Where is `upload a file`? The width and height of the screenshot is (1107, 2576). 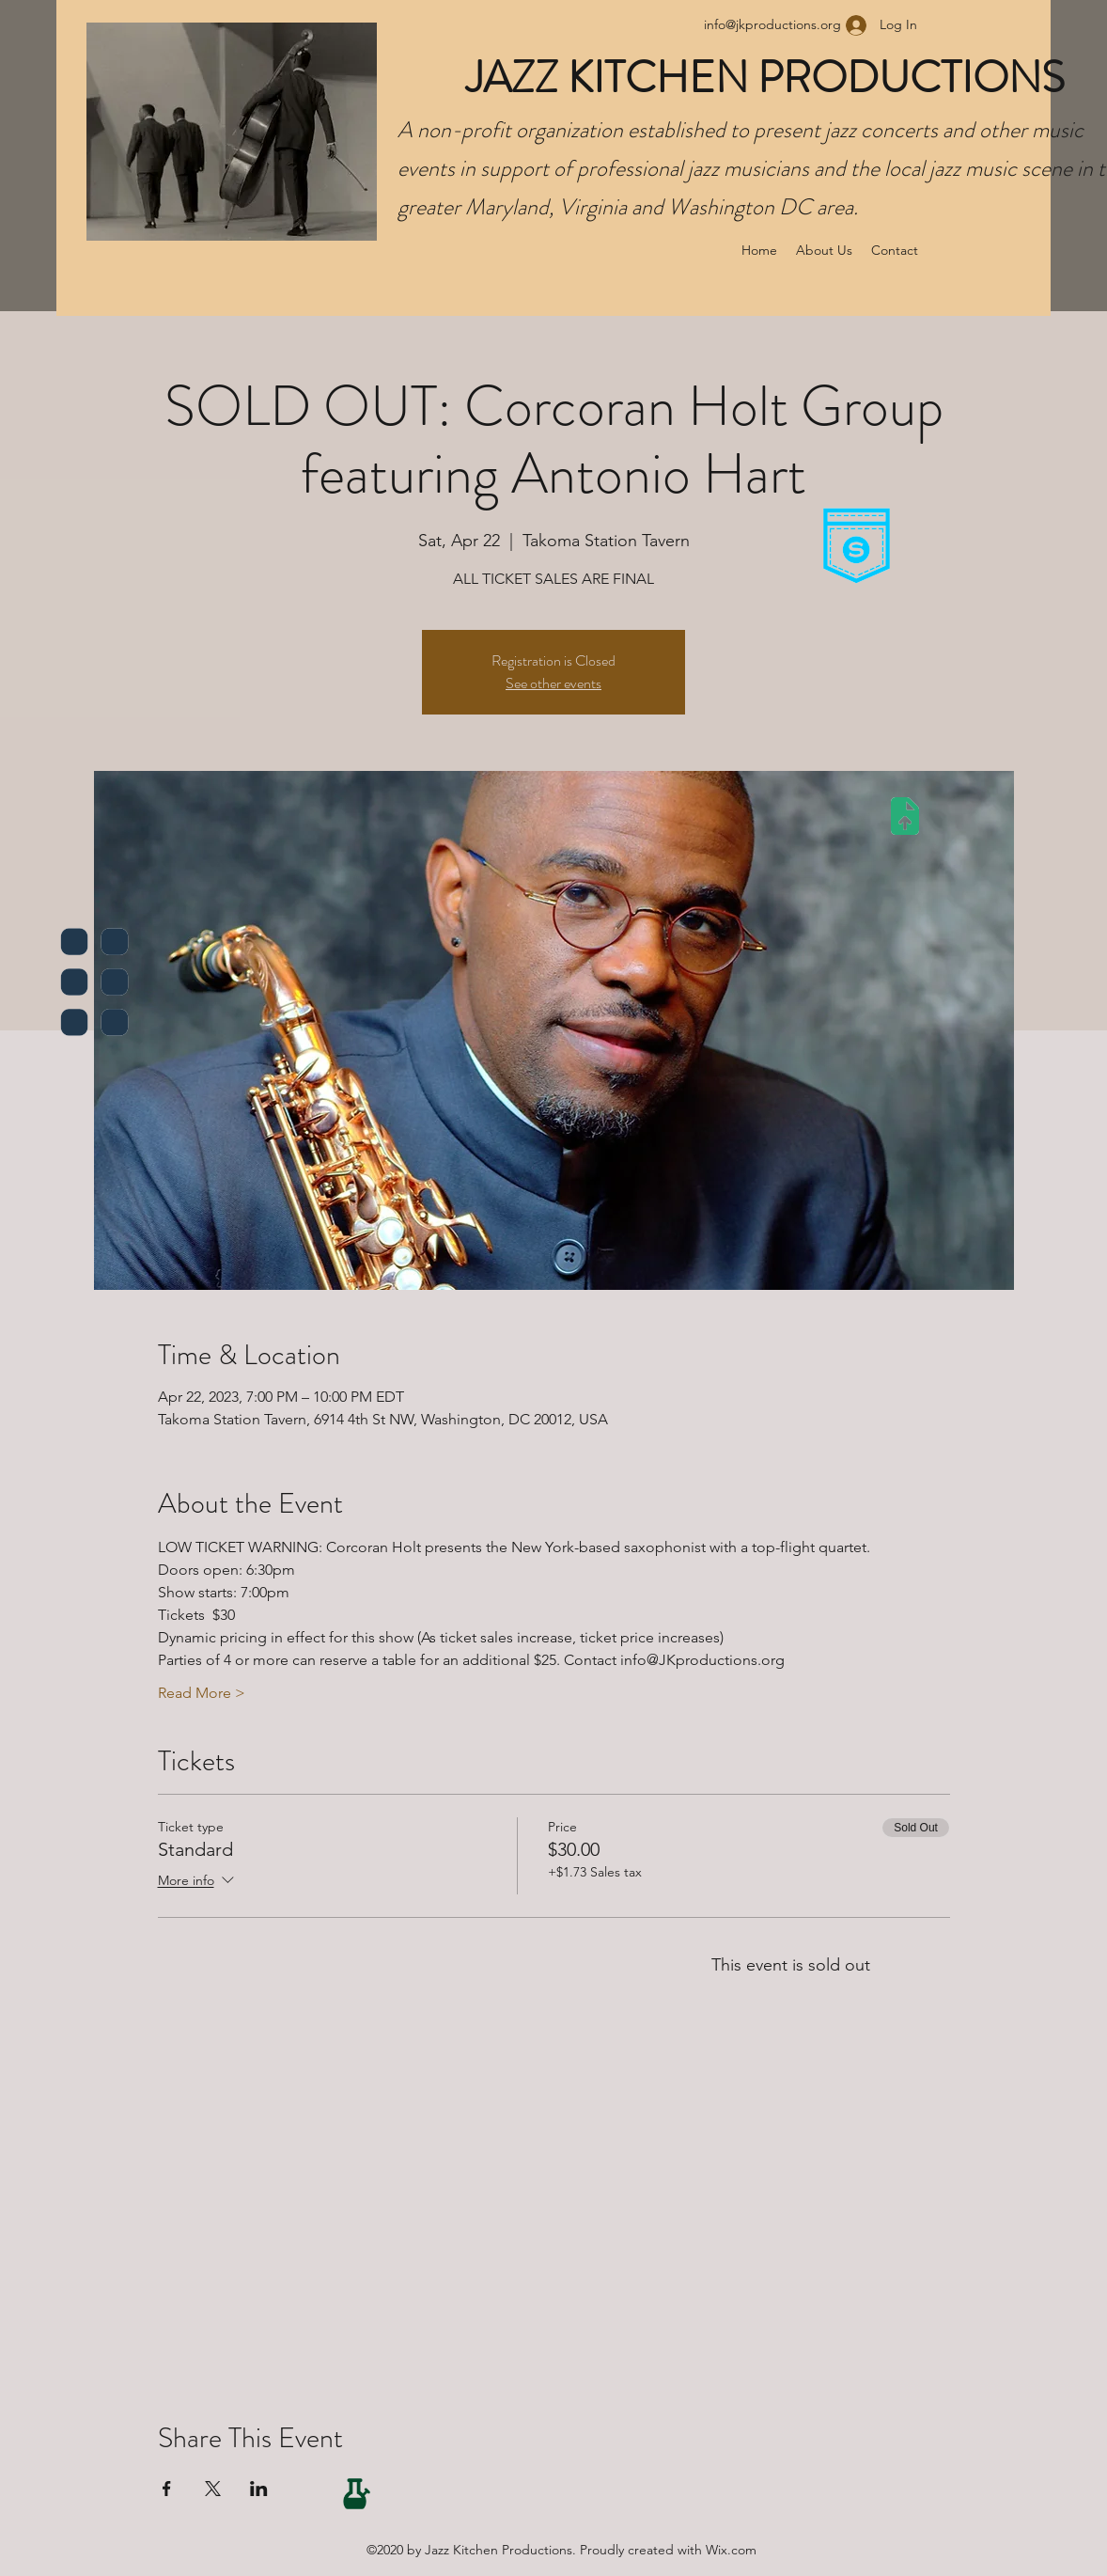 upload a file is located at coordinates (905, 816).